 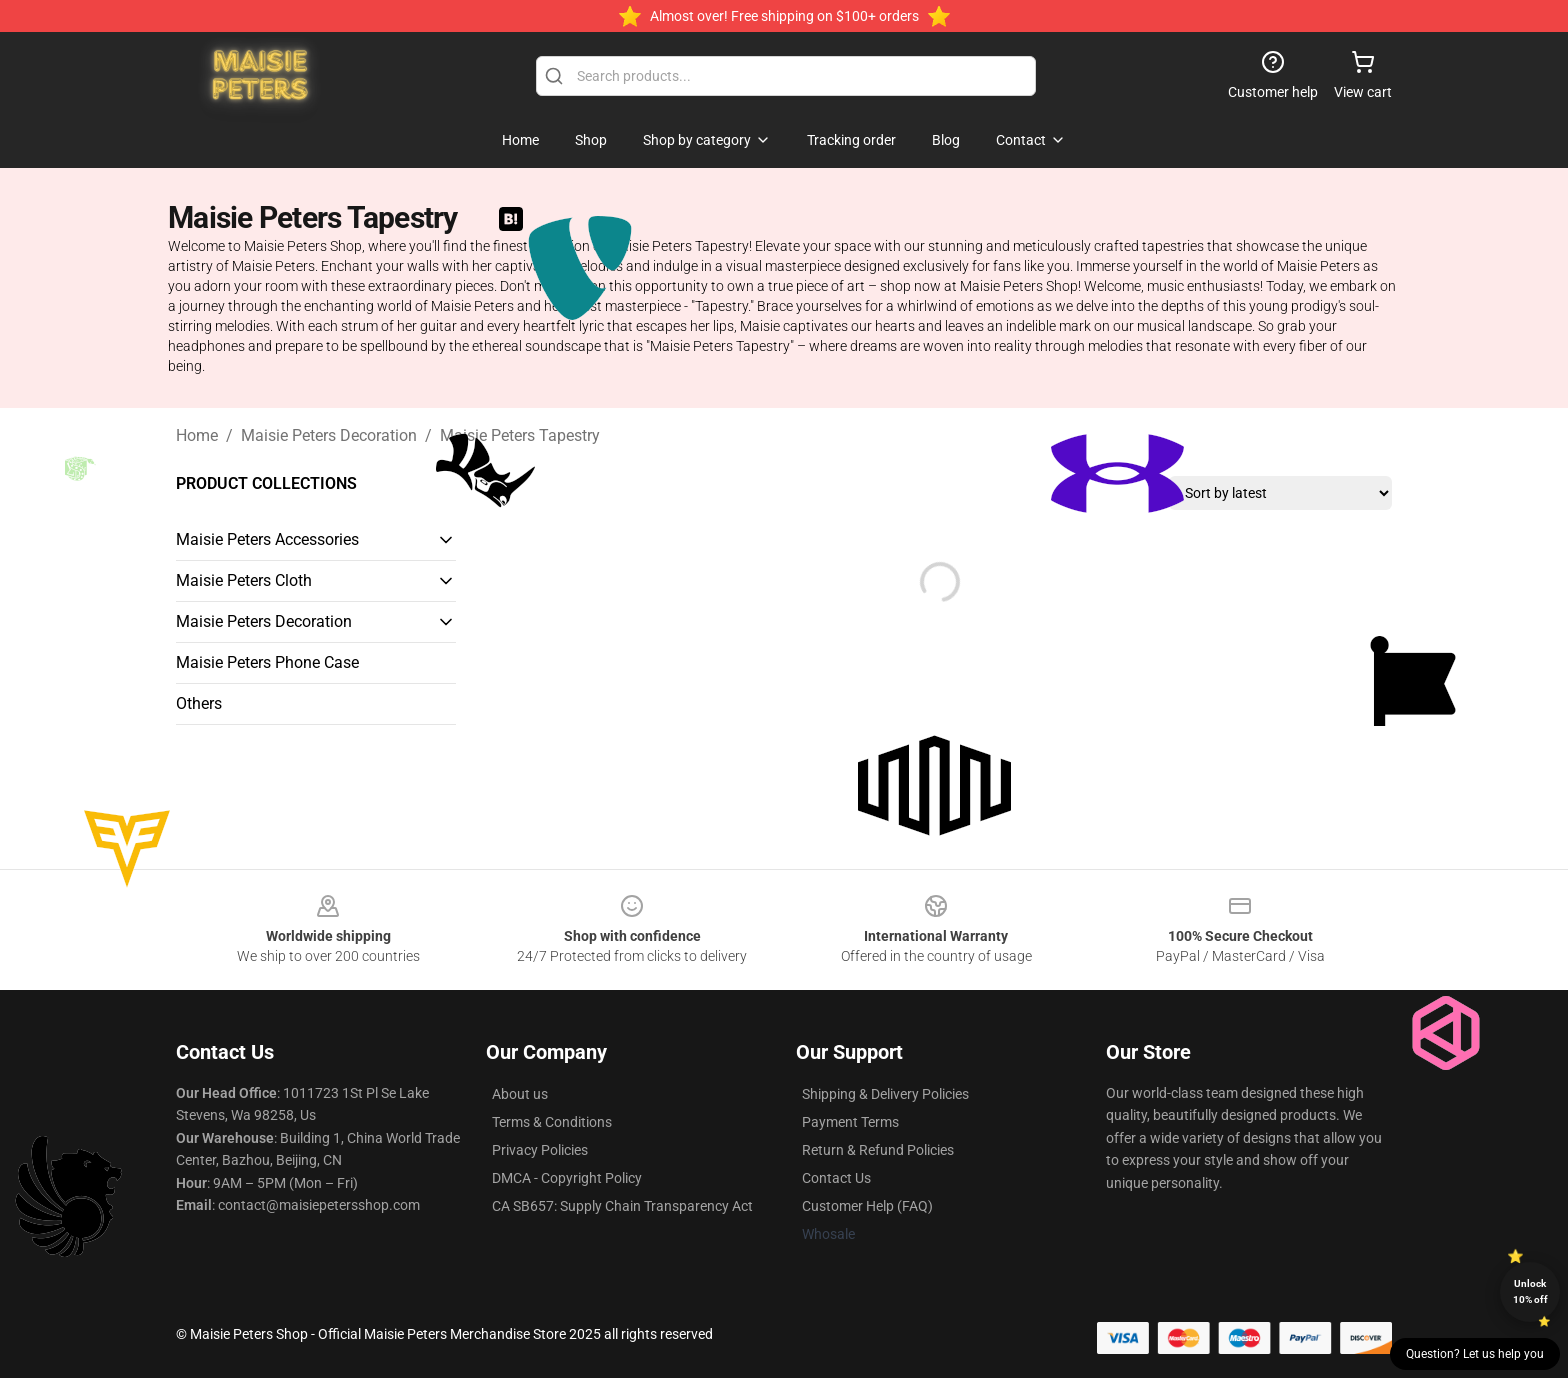 I want to click on sympy python library logo, so click(x=80, y=468).